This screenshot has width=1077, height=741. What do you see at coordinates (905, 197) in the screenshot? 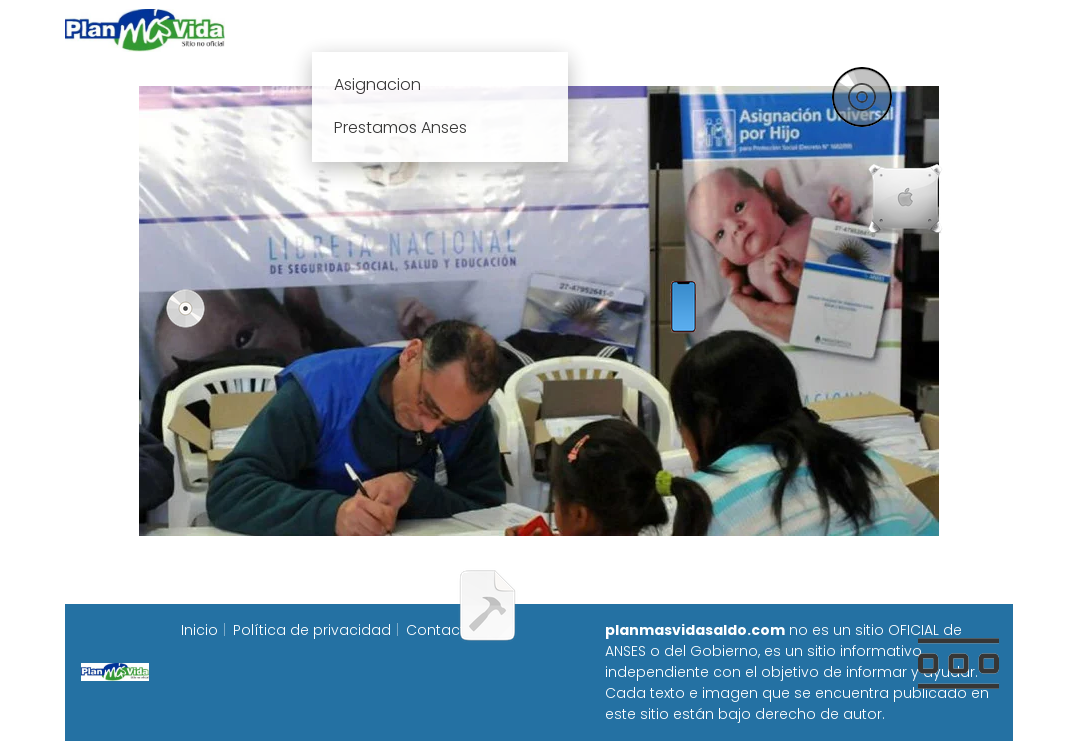
I see `represents a power mac g4 computer in system settings` at bounding box center [905, 197].